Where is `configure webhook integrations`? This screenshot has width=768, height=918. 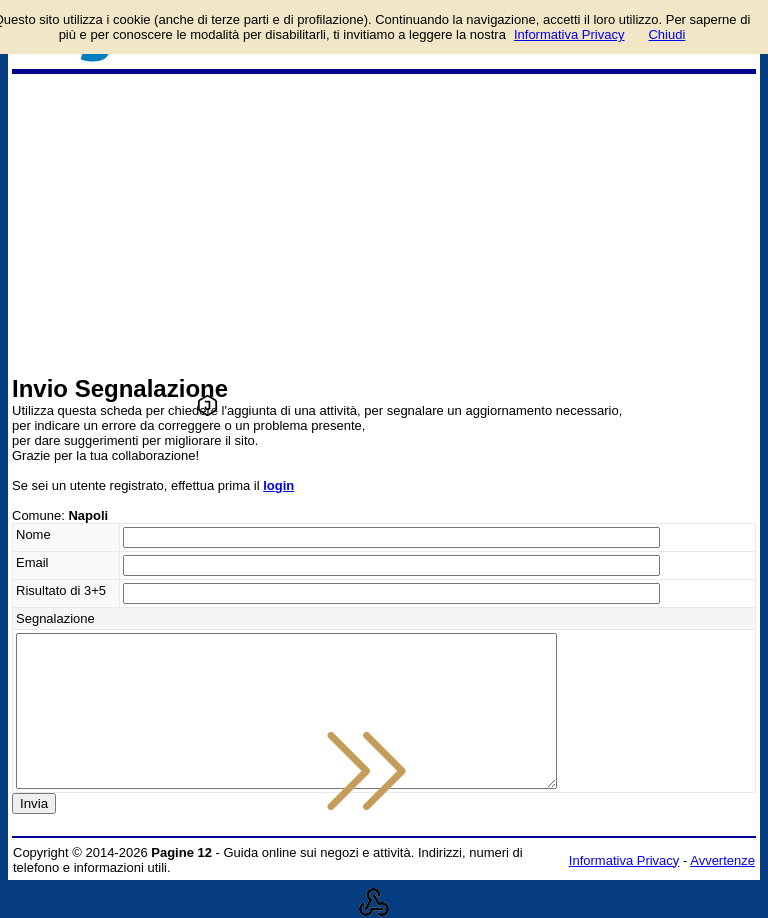
configure webhook integrations is located at coordinates (374, 902).